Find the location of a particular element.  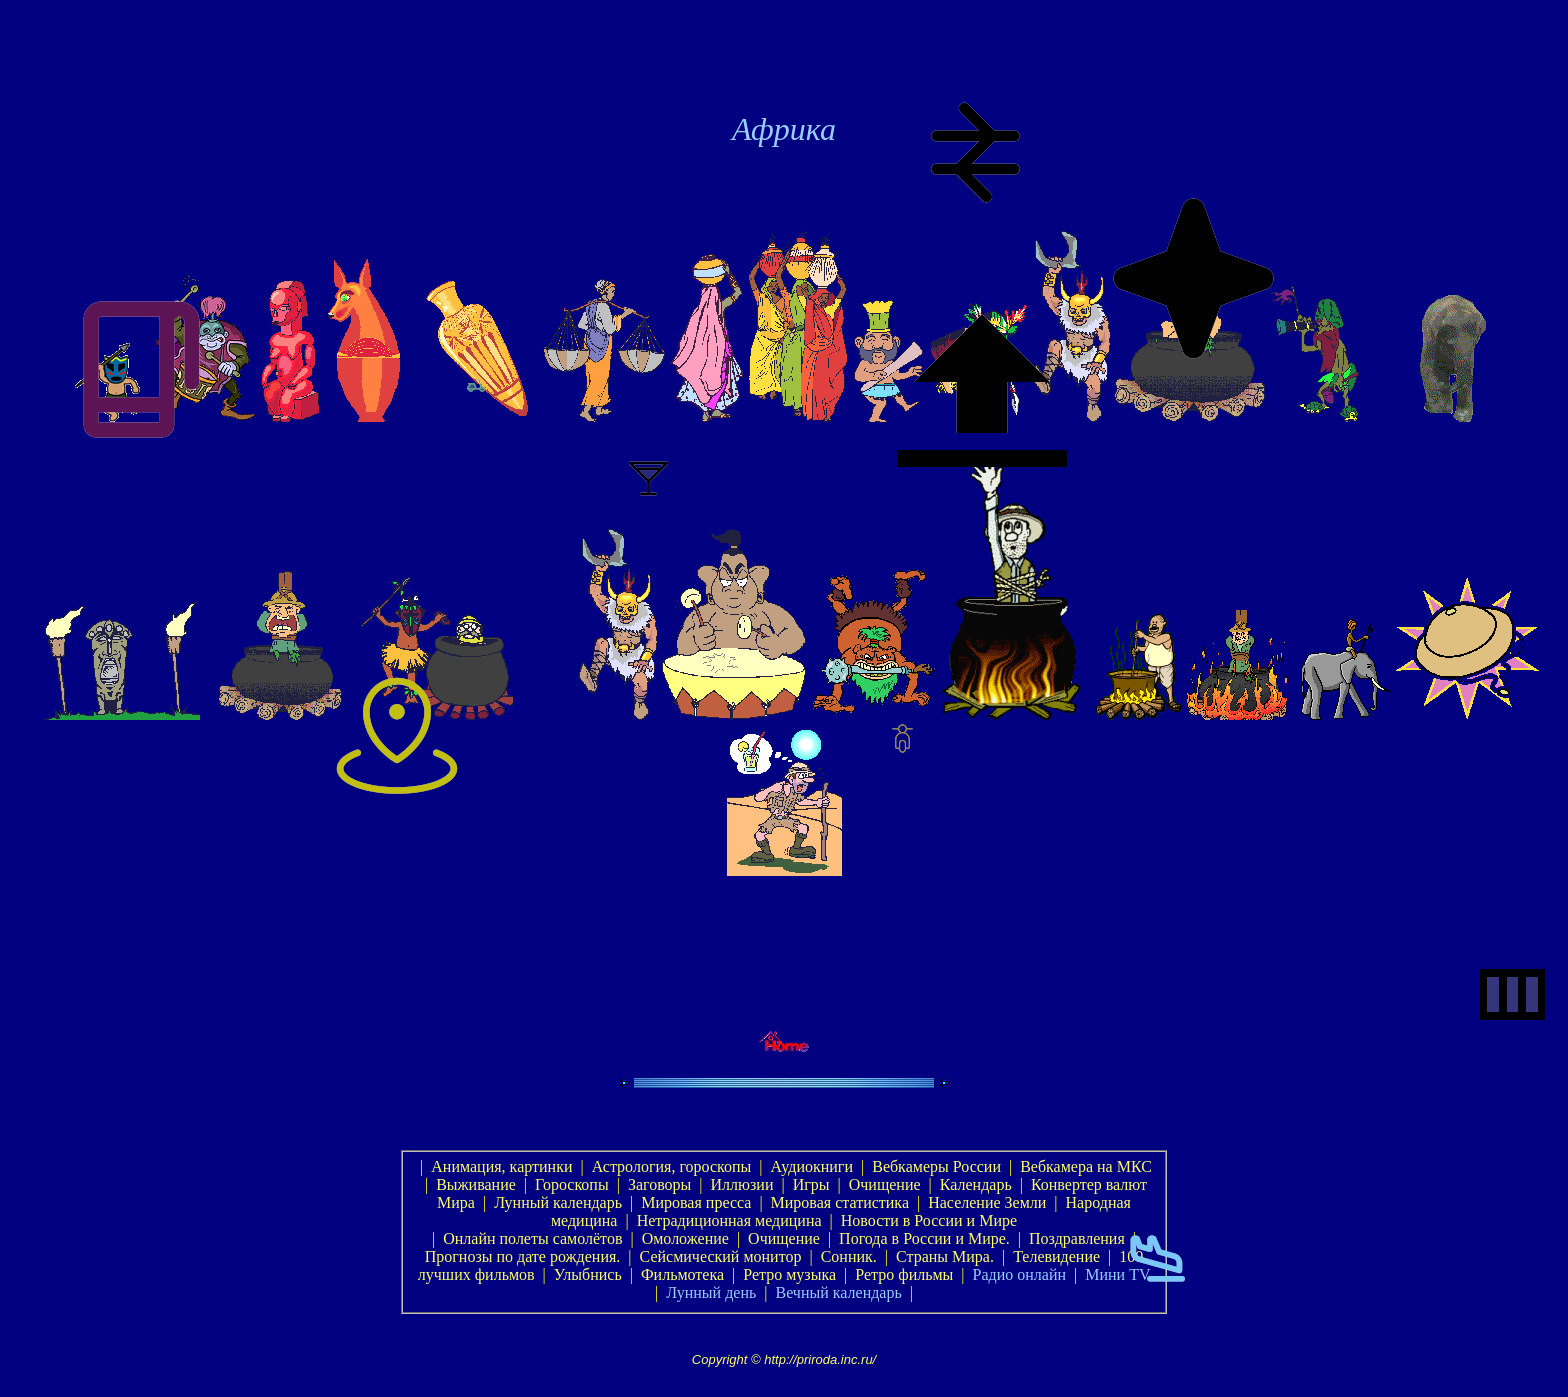

select moped or scooter delivery option is located at coordinates (476, 386).